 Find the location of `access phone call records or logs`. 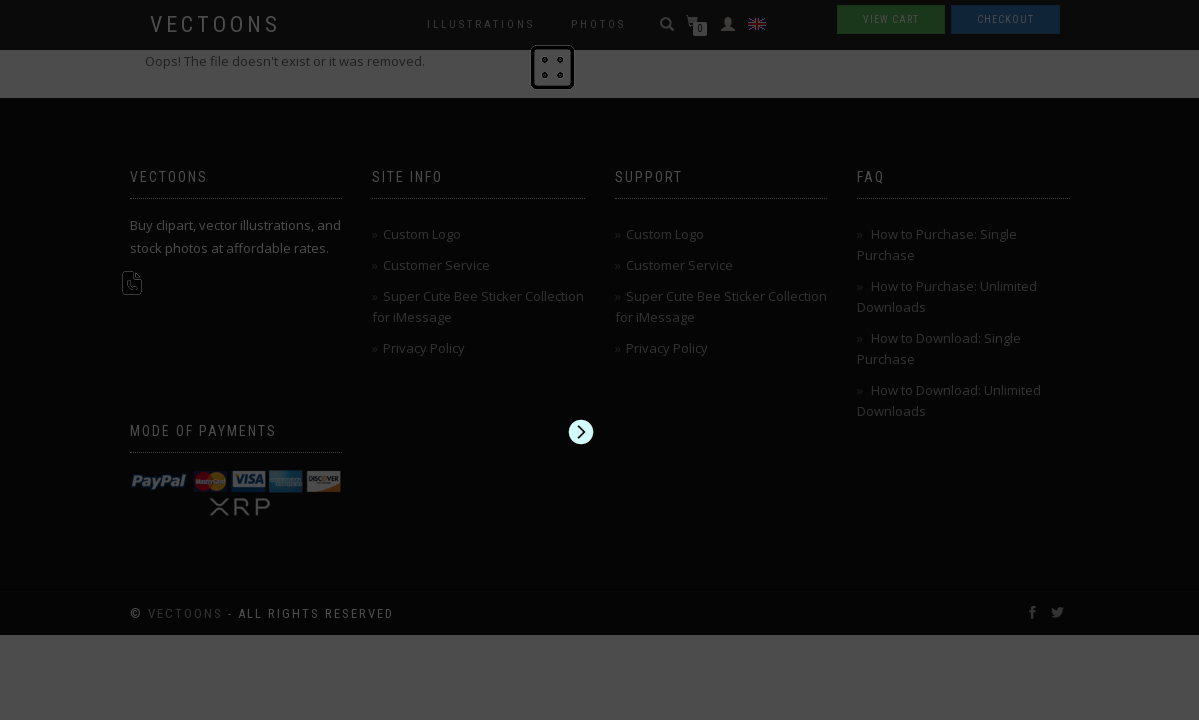

access phone call records or logs is located at coordinates (132, 283).